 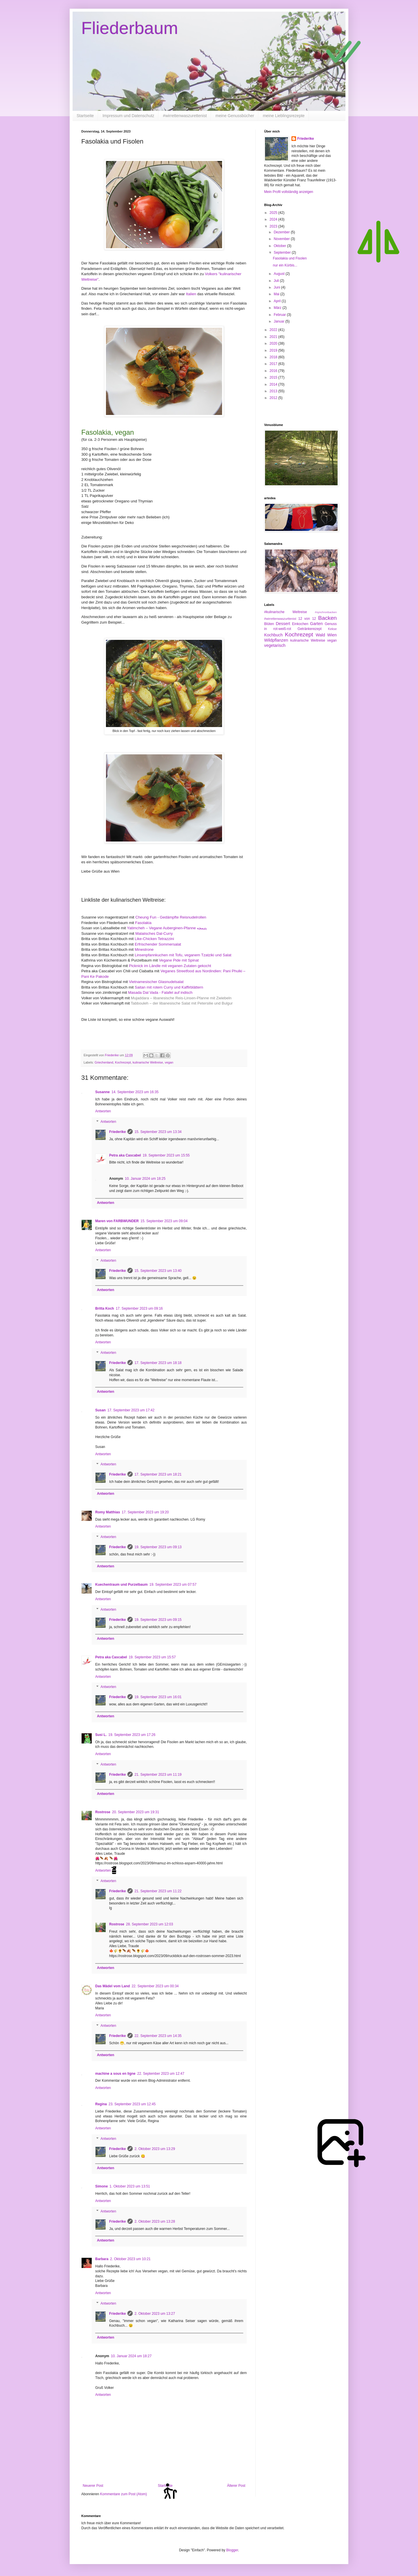 I want to click on add a new photo, so click(x=340, y=2142).